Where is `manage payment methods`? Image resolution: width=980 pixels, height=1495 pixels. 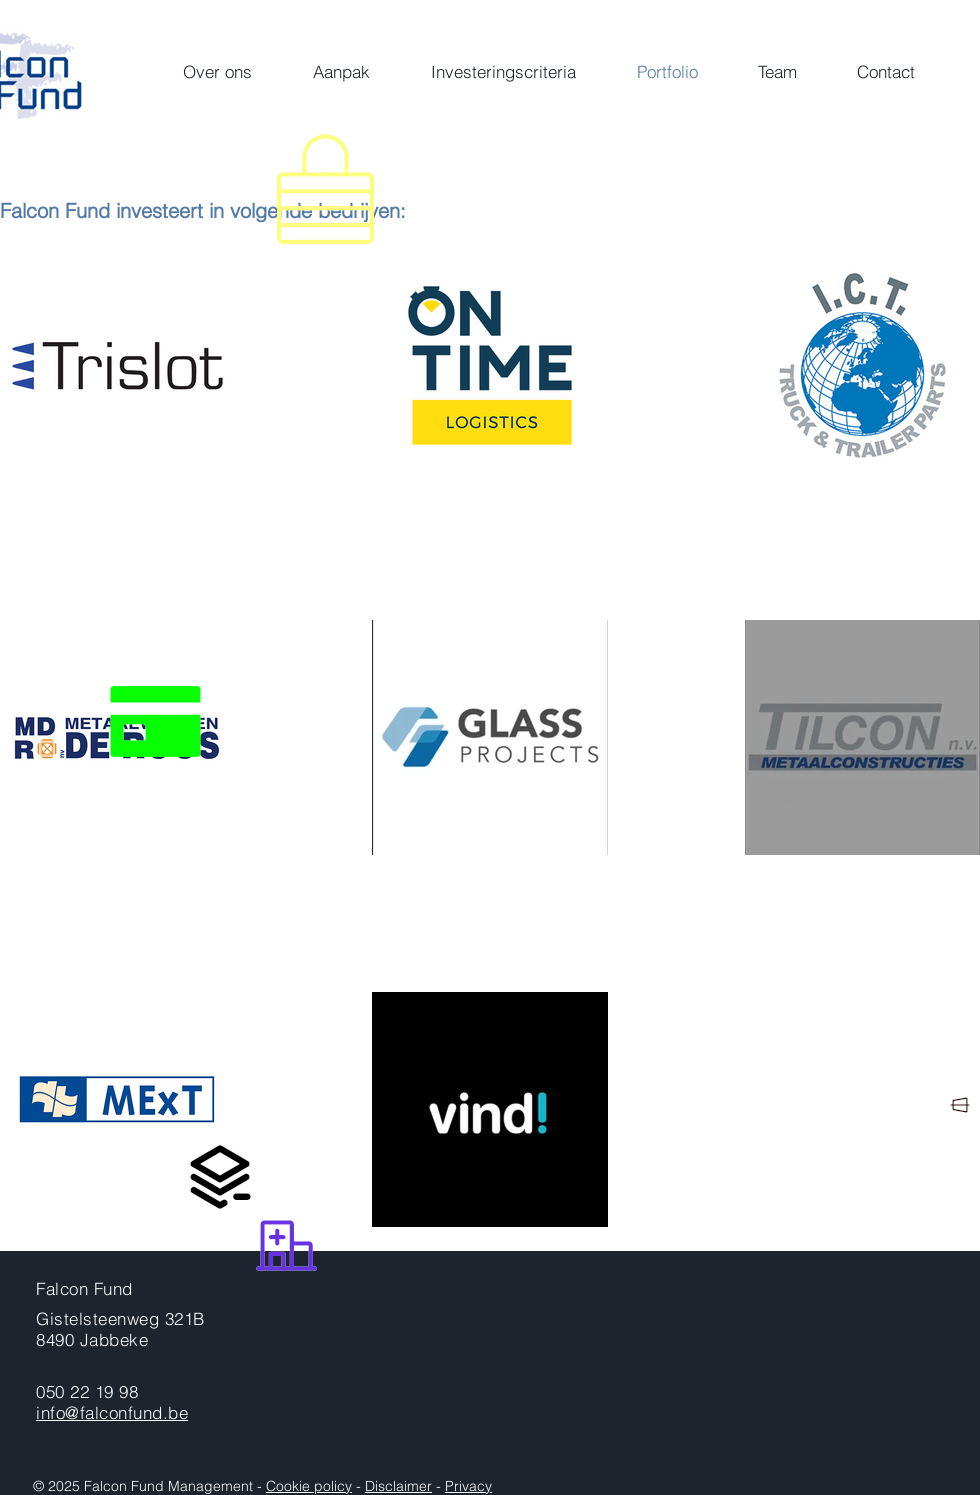 manage payment methods is located at coordinates (155, 721).